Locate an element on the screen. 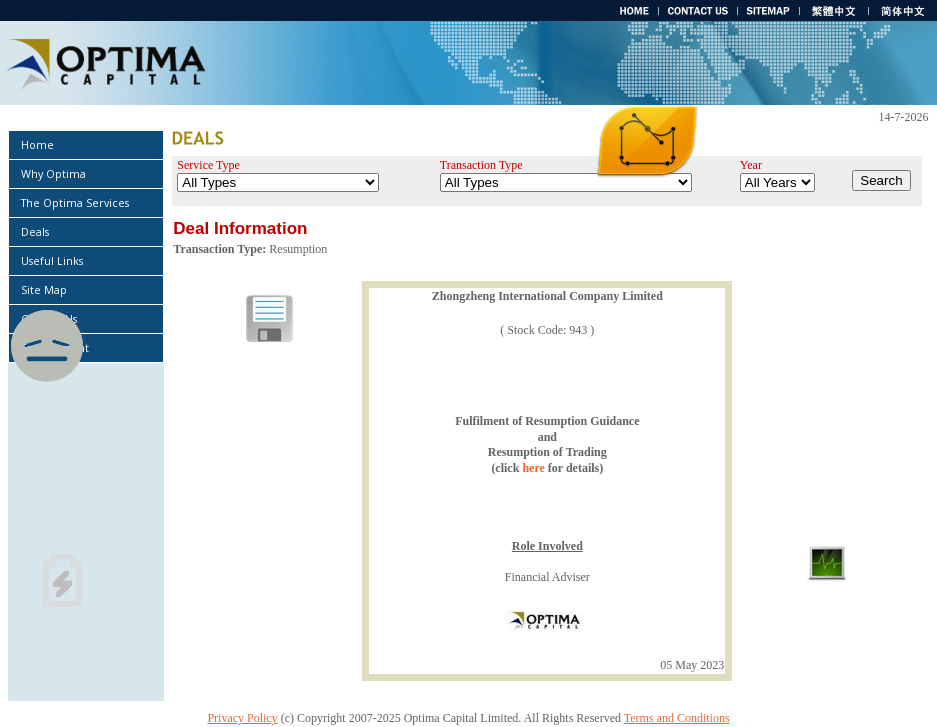 This screenshot has width=937, height=727. open system monitor to view resource usage is located at coordinates (827, 562).